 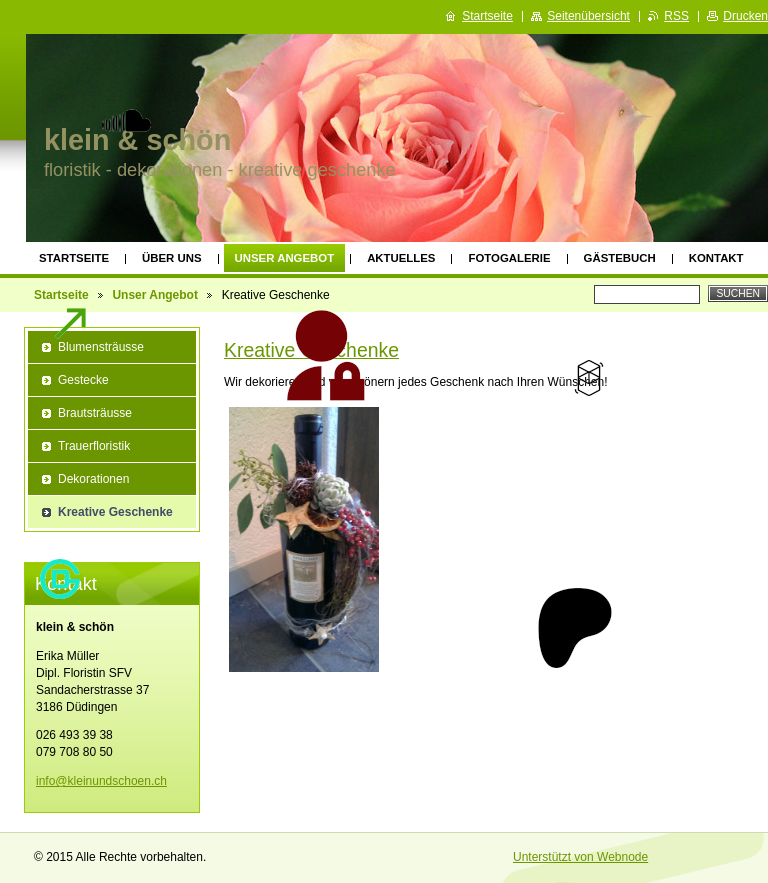 I want to click on open soundcloud app, so click(x=126, y=119).